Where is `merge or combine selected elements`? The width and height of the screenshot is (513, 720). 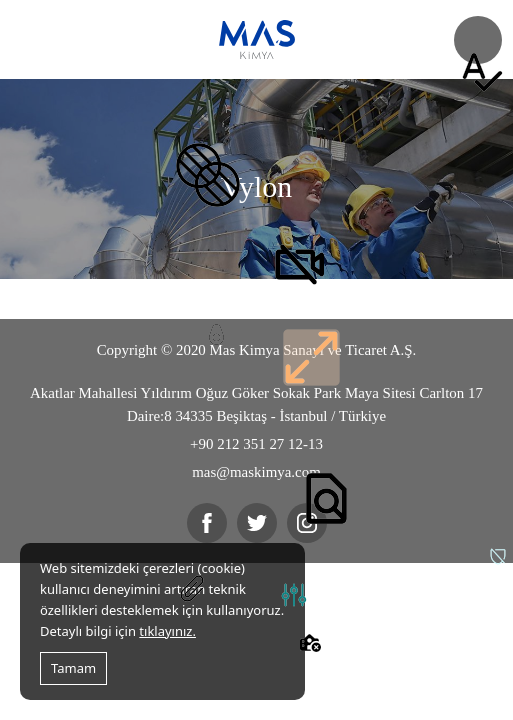 merge or combine selected elements is located at coordinates (208, 175).